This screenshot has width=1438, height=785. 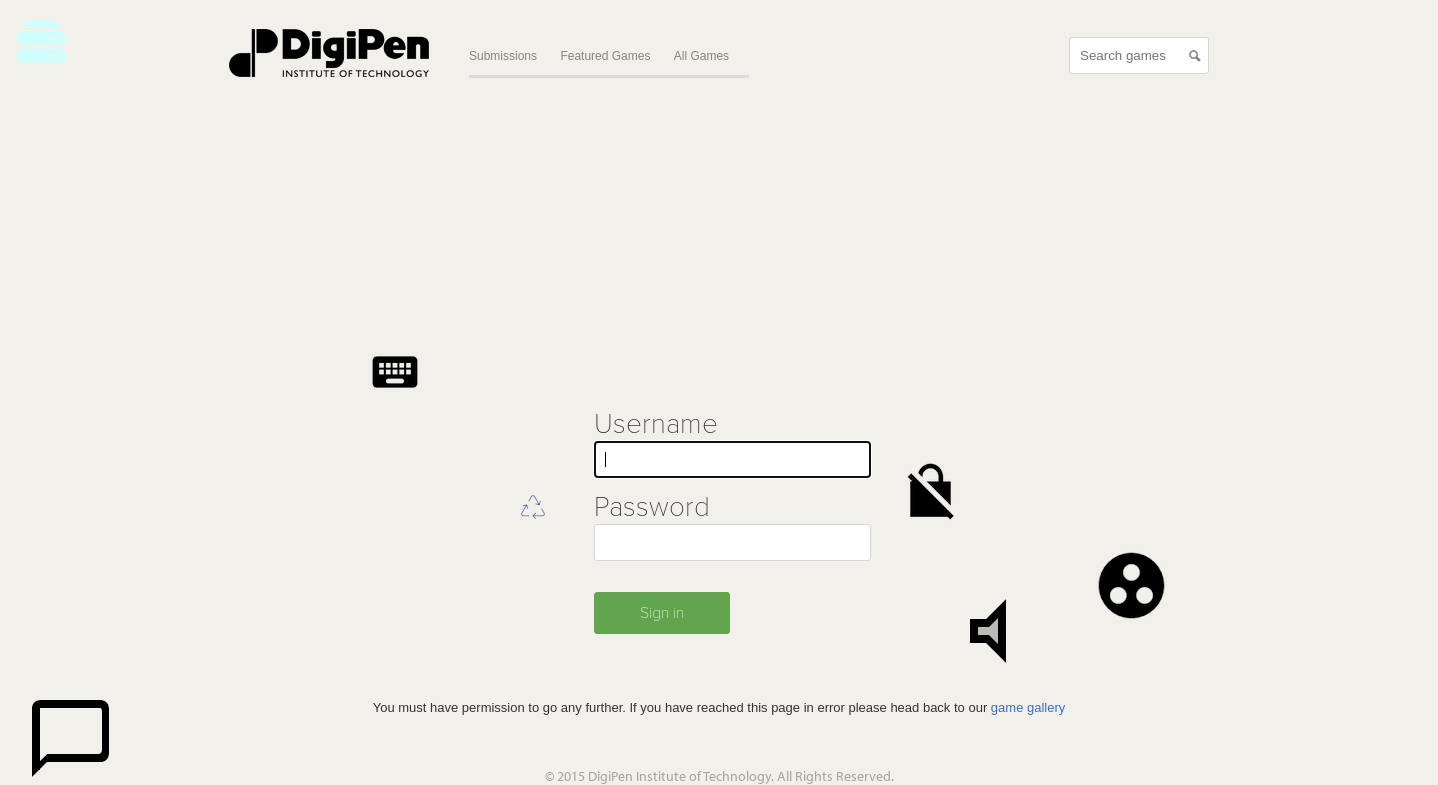 What do you see at coordinates (41, 41) in the screenshot?
I see `view server infrastructure` at bounding box center [41, 41].